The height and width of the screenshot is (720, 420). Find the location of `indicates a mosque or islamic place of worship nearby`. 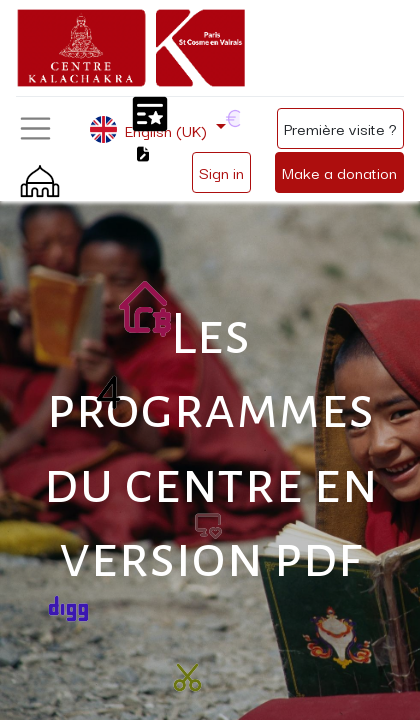

indicates a mosque or islamic place of worship nearby is located at coordinates (40, 183).